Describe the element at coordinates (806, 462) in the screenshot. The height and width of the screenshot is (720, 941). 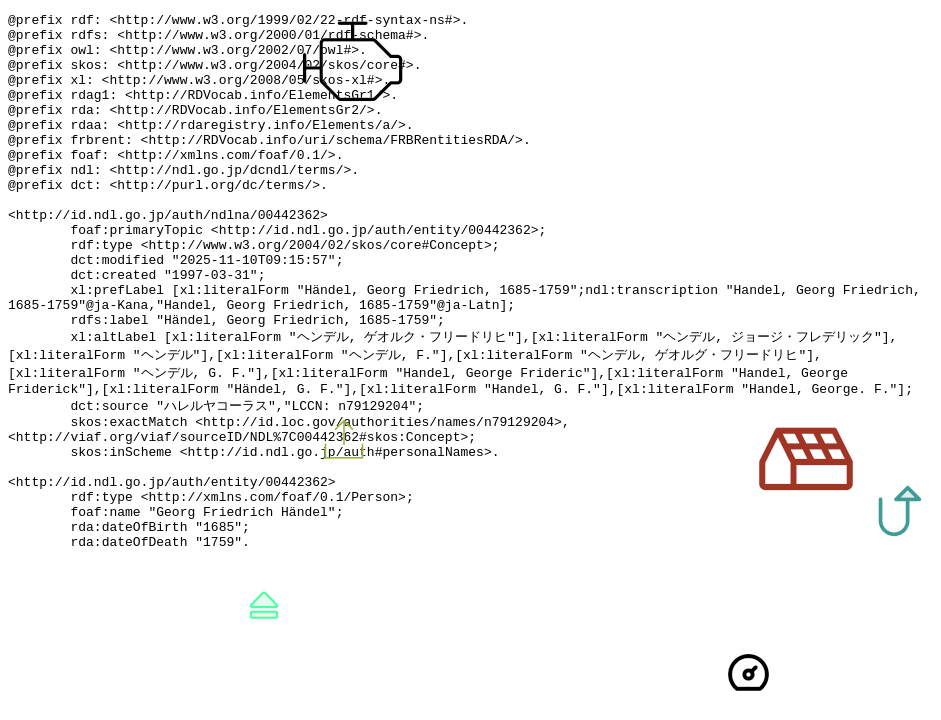
I see `view solar panel system status` at that location.